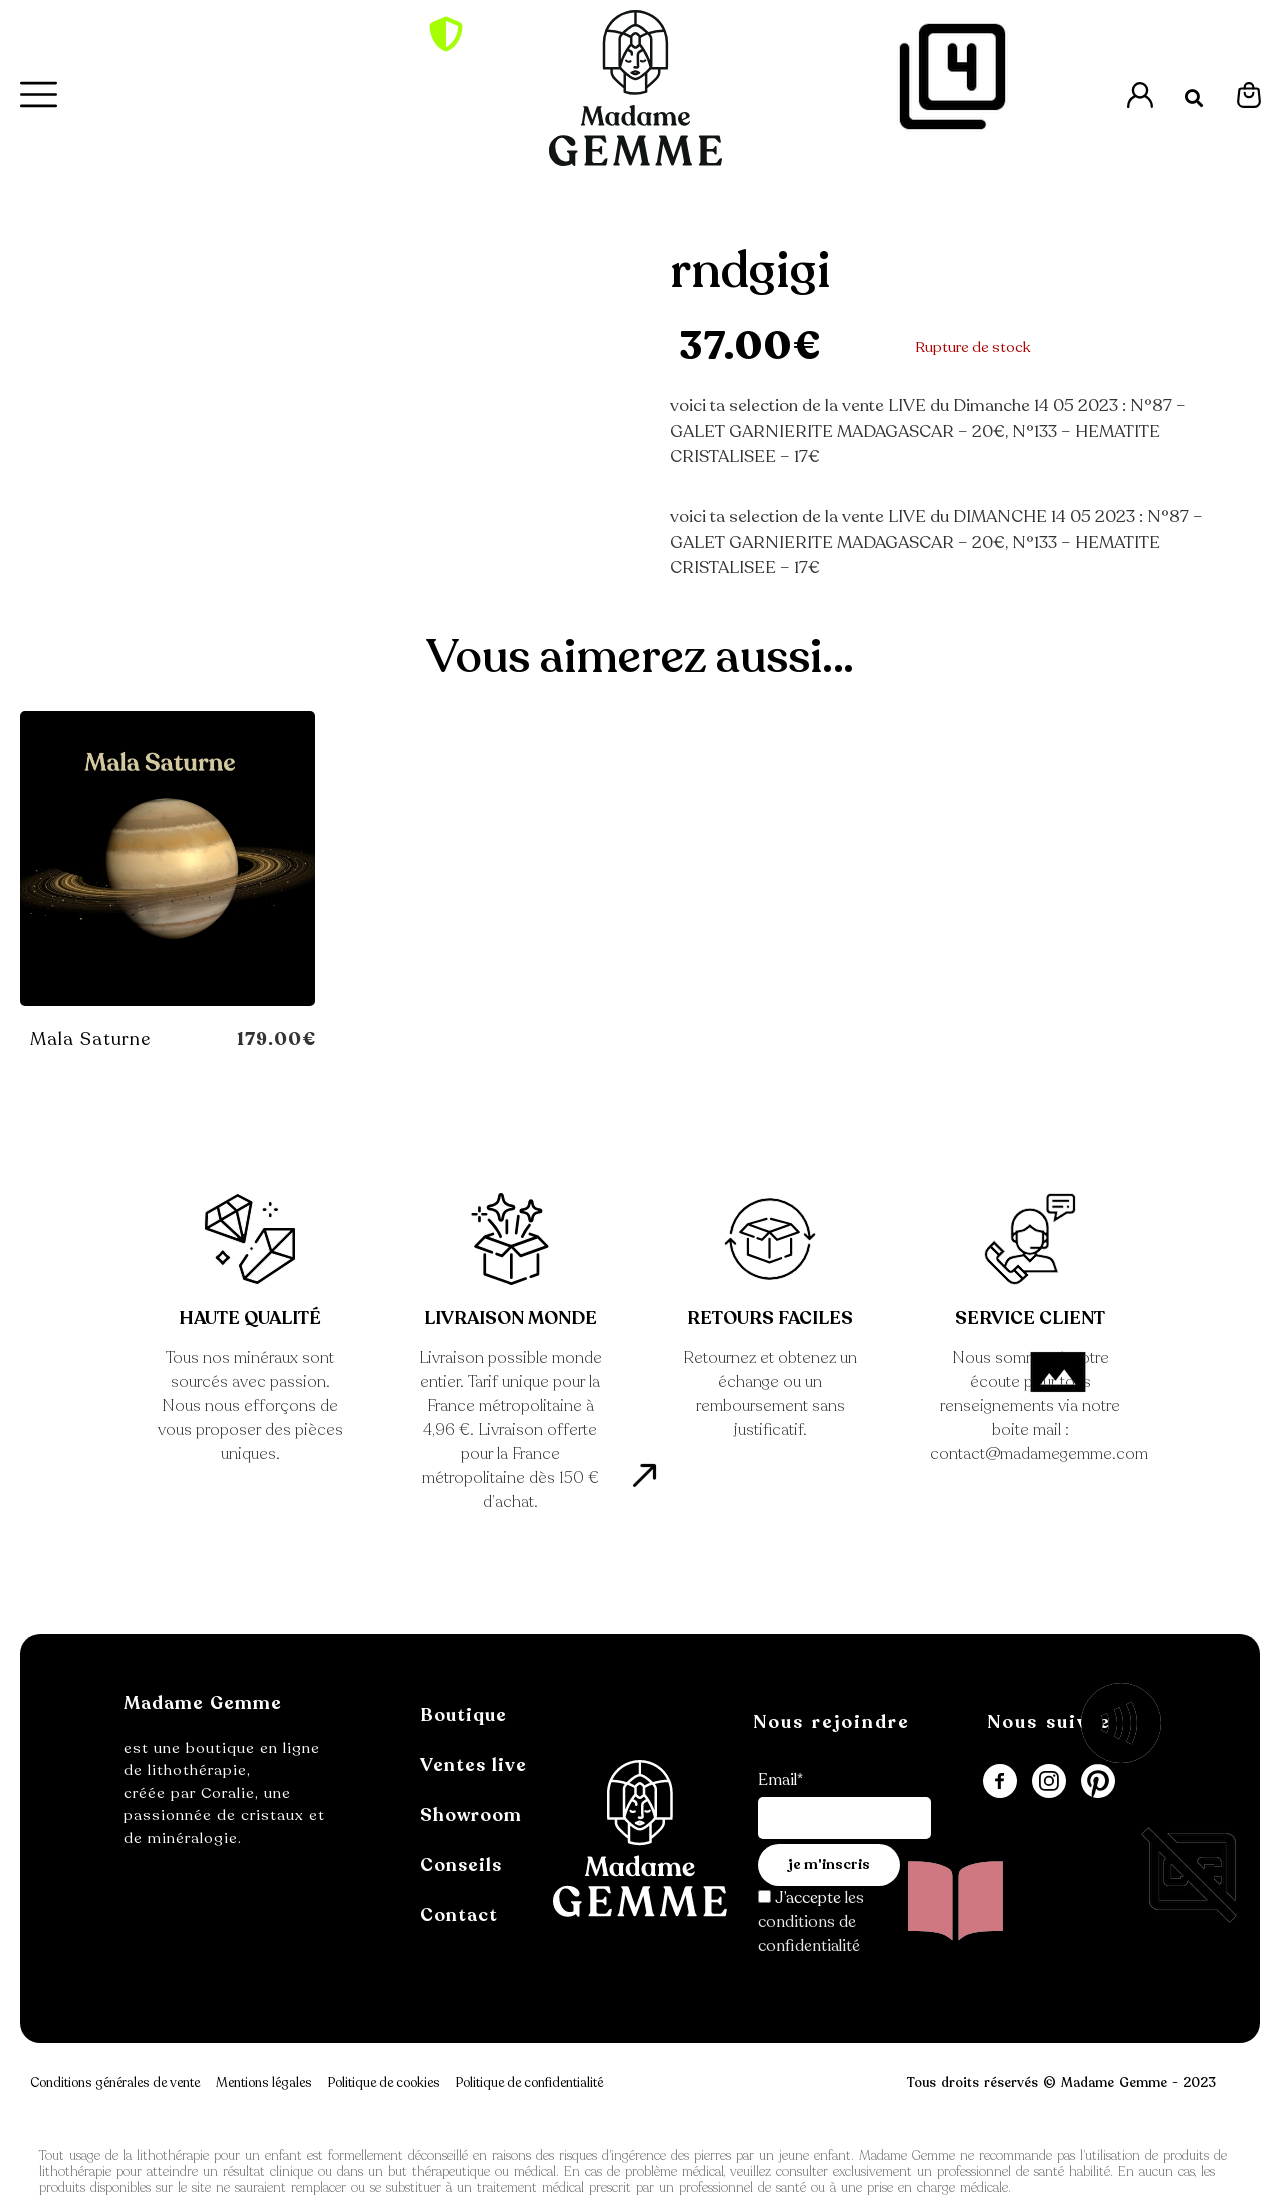  I want to click on indicates 4 stacked layers or images, so click(952, 76).